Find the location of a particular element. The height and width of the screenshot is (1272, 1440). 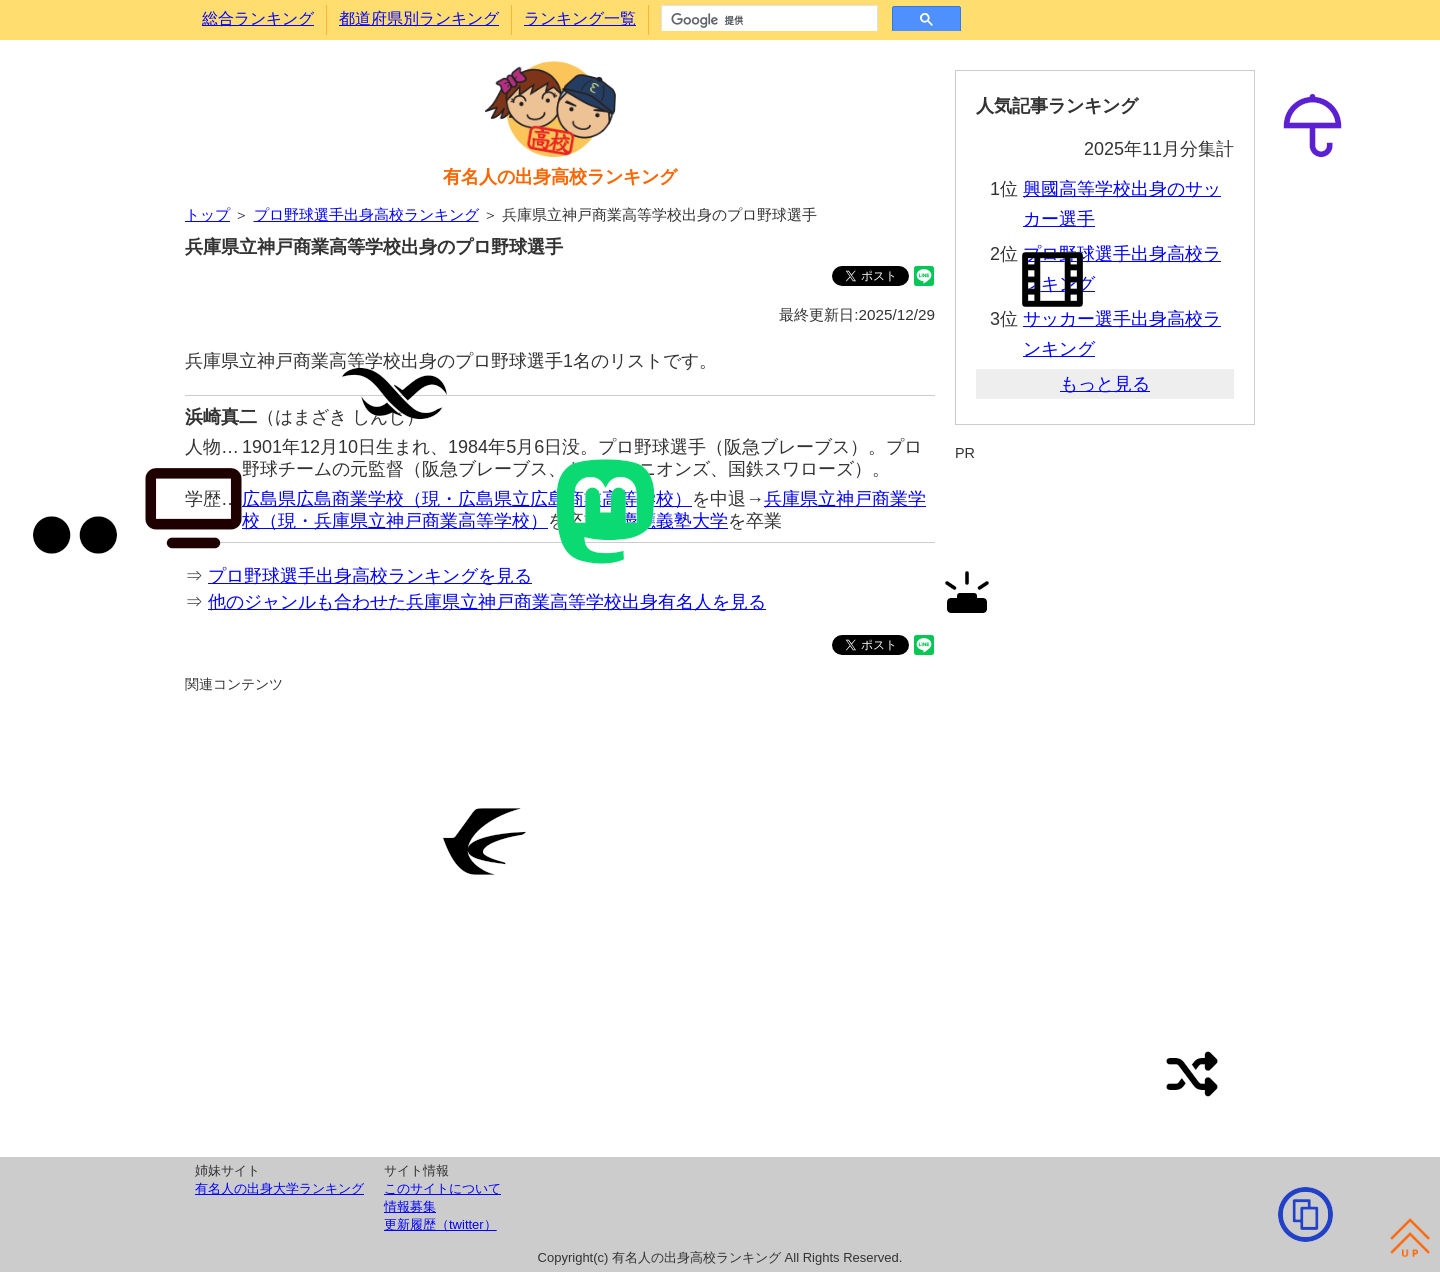

open Flickr app is located at coordinates (75, 535).